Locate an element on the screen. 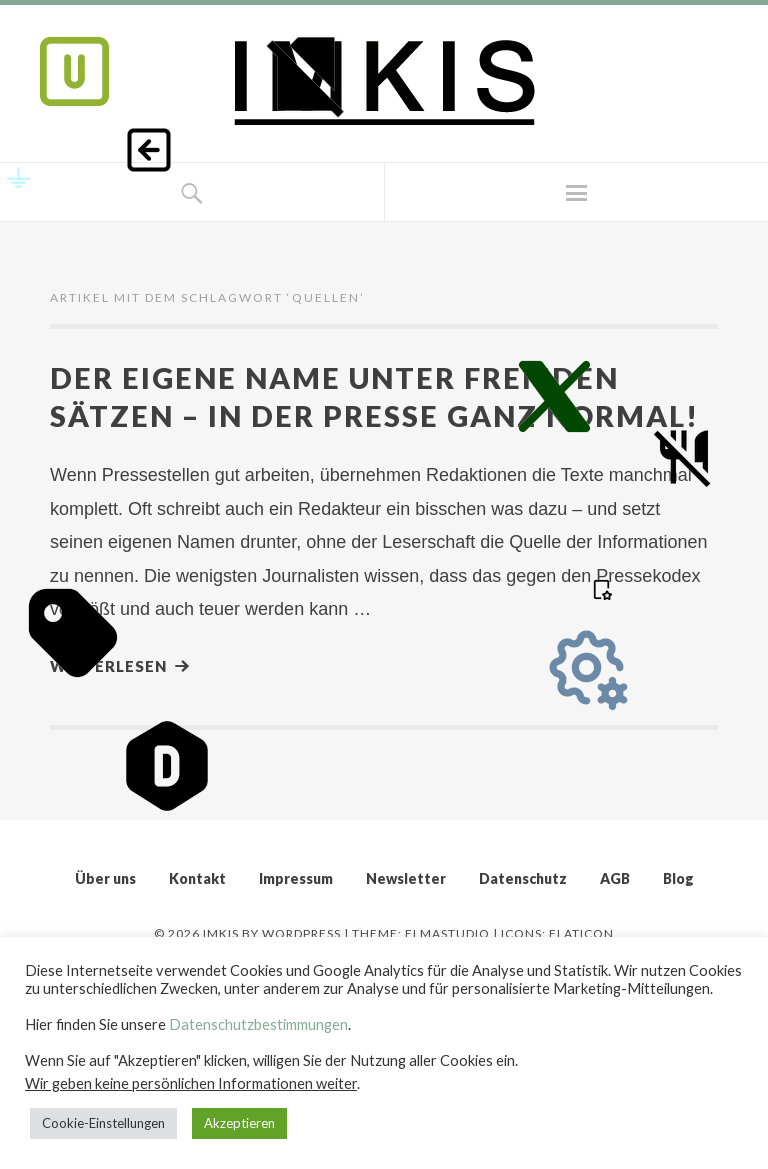 Image resolution: width=768 pixels, height=1169 pixels. access settings or preferences is located at coordinates (586, 667).